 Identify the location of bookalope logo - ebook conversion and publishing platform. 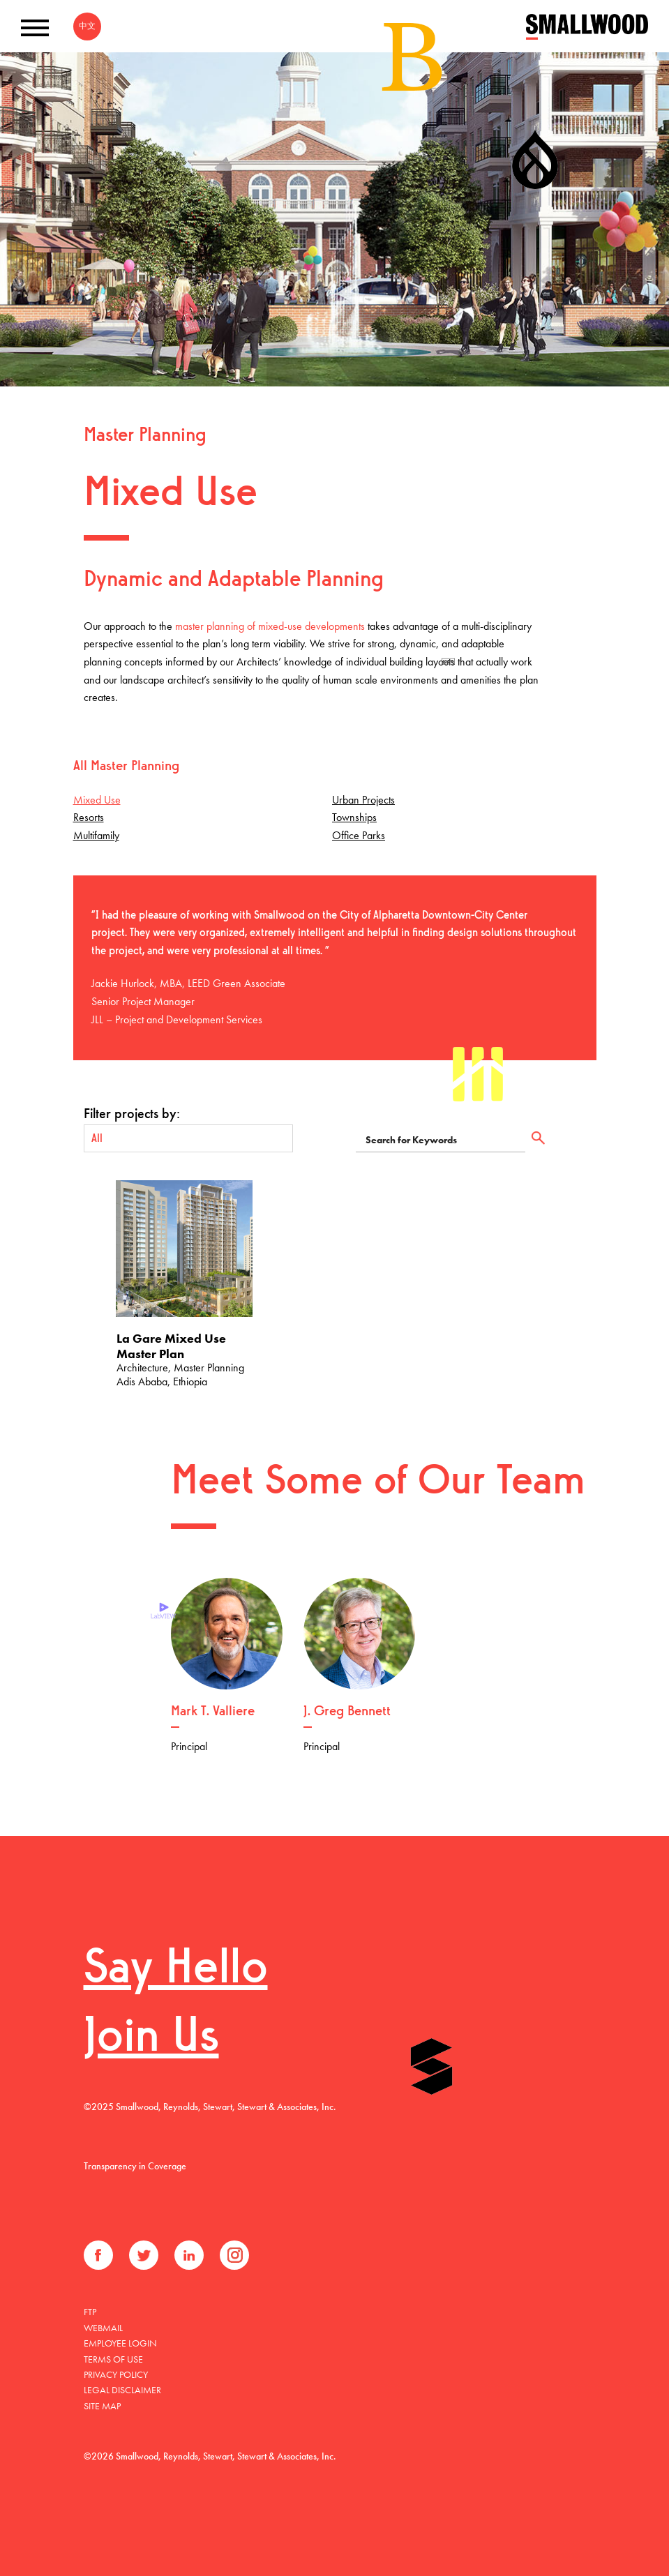
(412, 57).